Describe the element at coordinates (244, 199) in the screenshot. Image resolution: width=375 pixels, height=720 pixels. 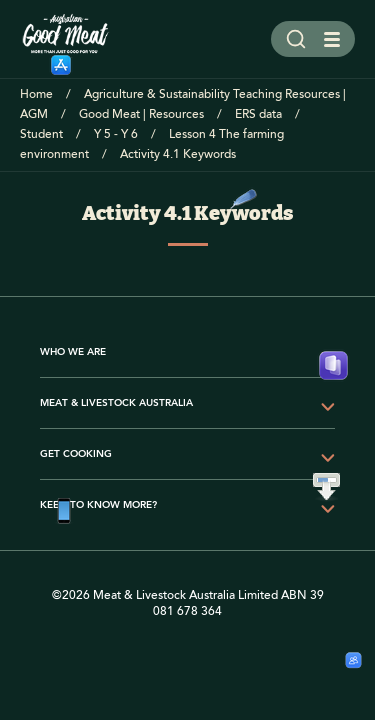
I see `launch the Tk GUI toolkit framework` at that location.